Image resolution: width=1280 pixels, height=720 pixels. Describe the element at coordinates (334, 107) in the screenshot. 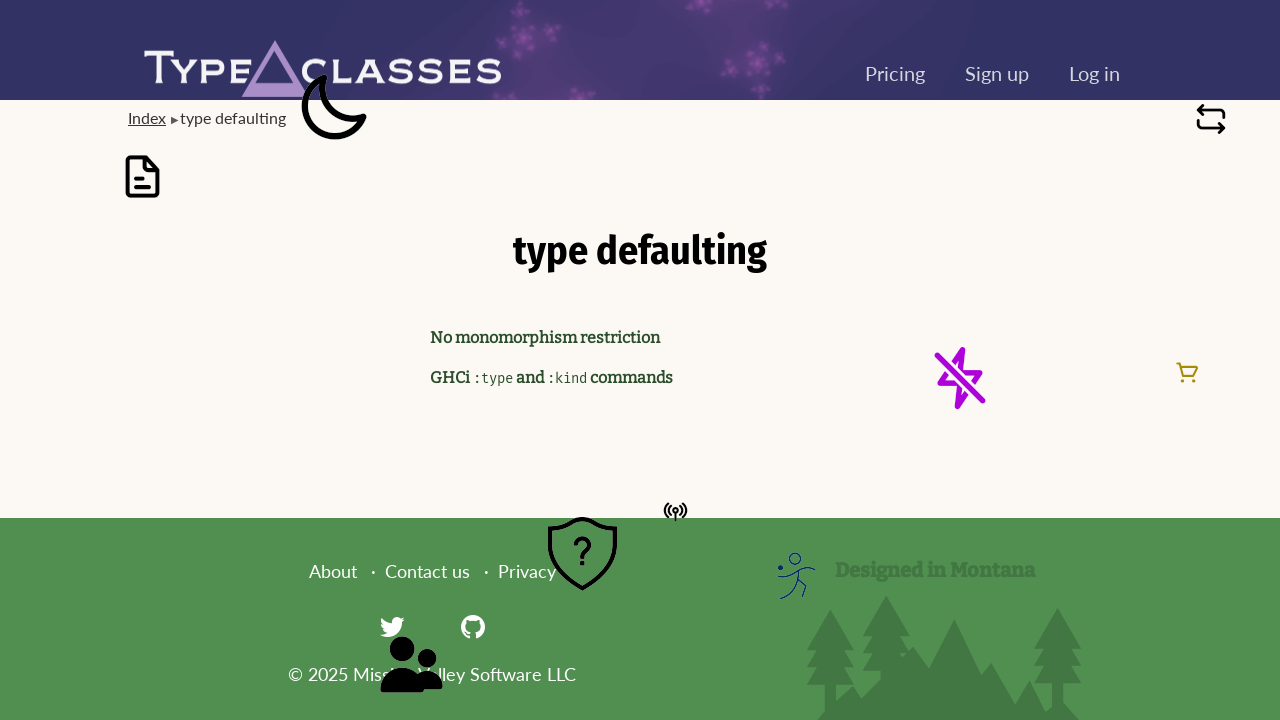

I see `enable dark mode` at that location.